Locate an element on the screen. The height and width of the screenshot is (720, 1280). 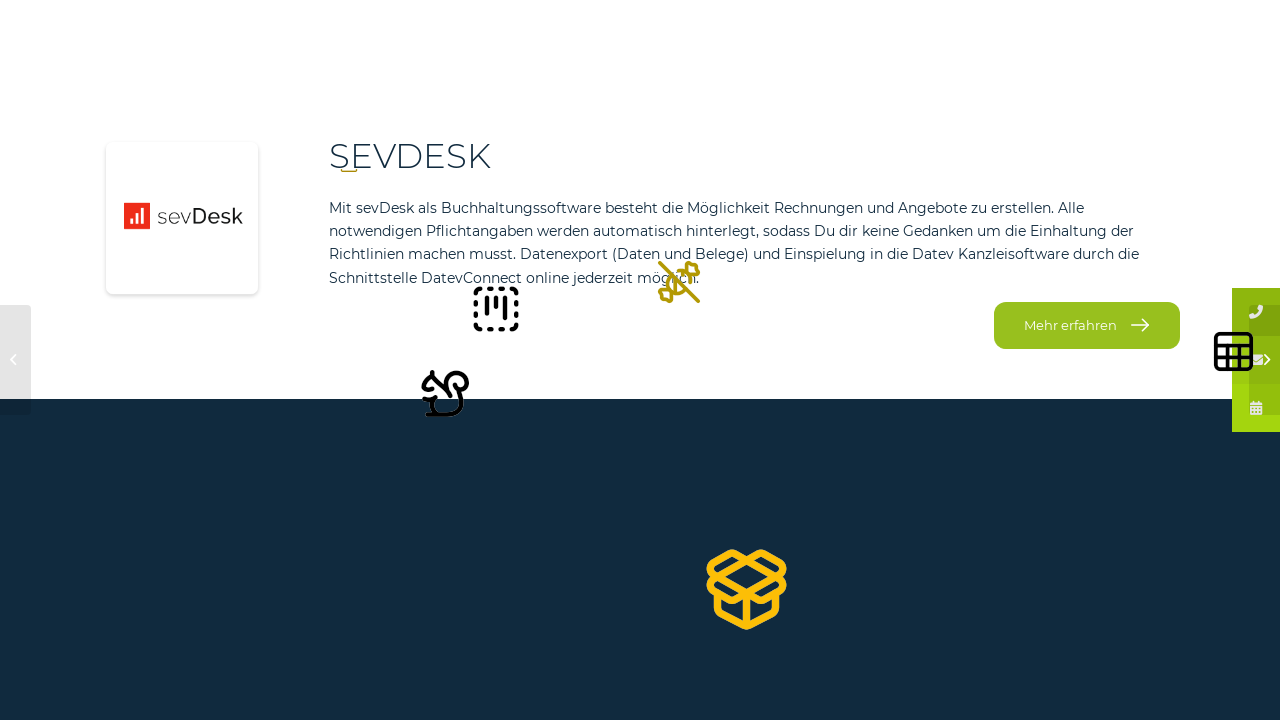
insert a space character is located at coordinates (349, 166).